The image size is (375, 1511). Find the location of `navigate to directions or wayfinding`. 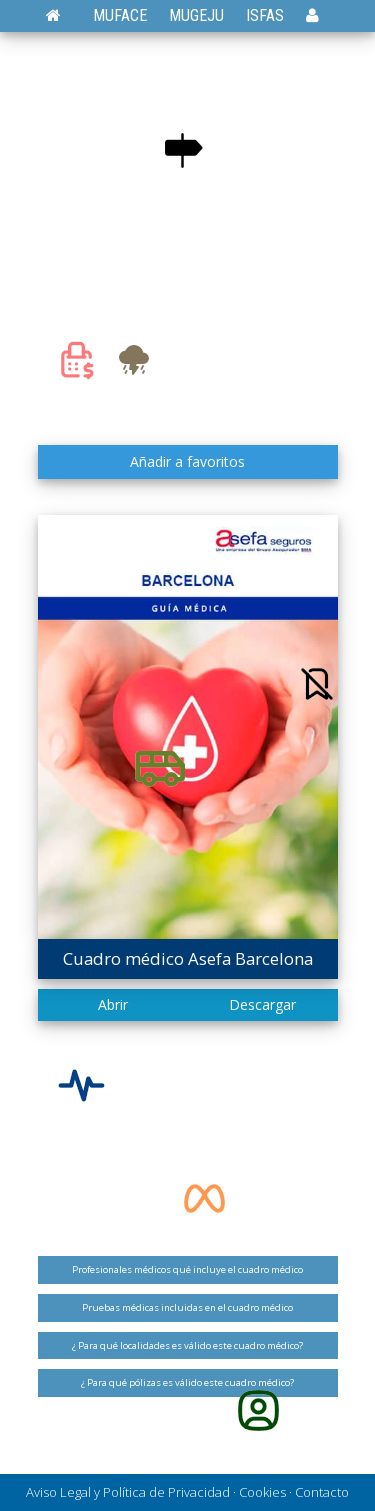

navigate to directions or wayfinding is located at coordinates (182, 150).